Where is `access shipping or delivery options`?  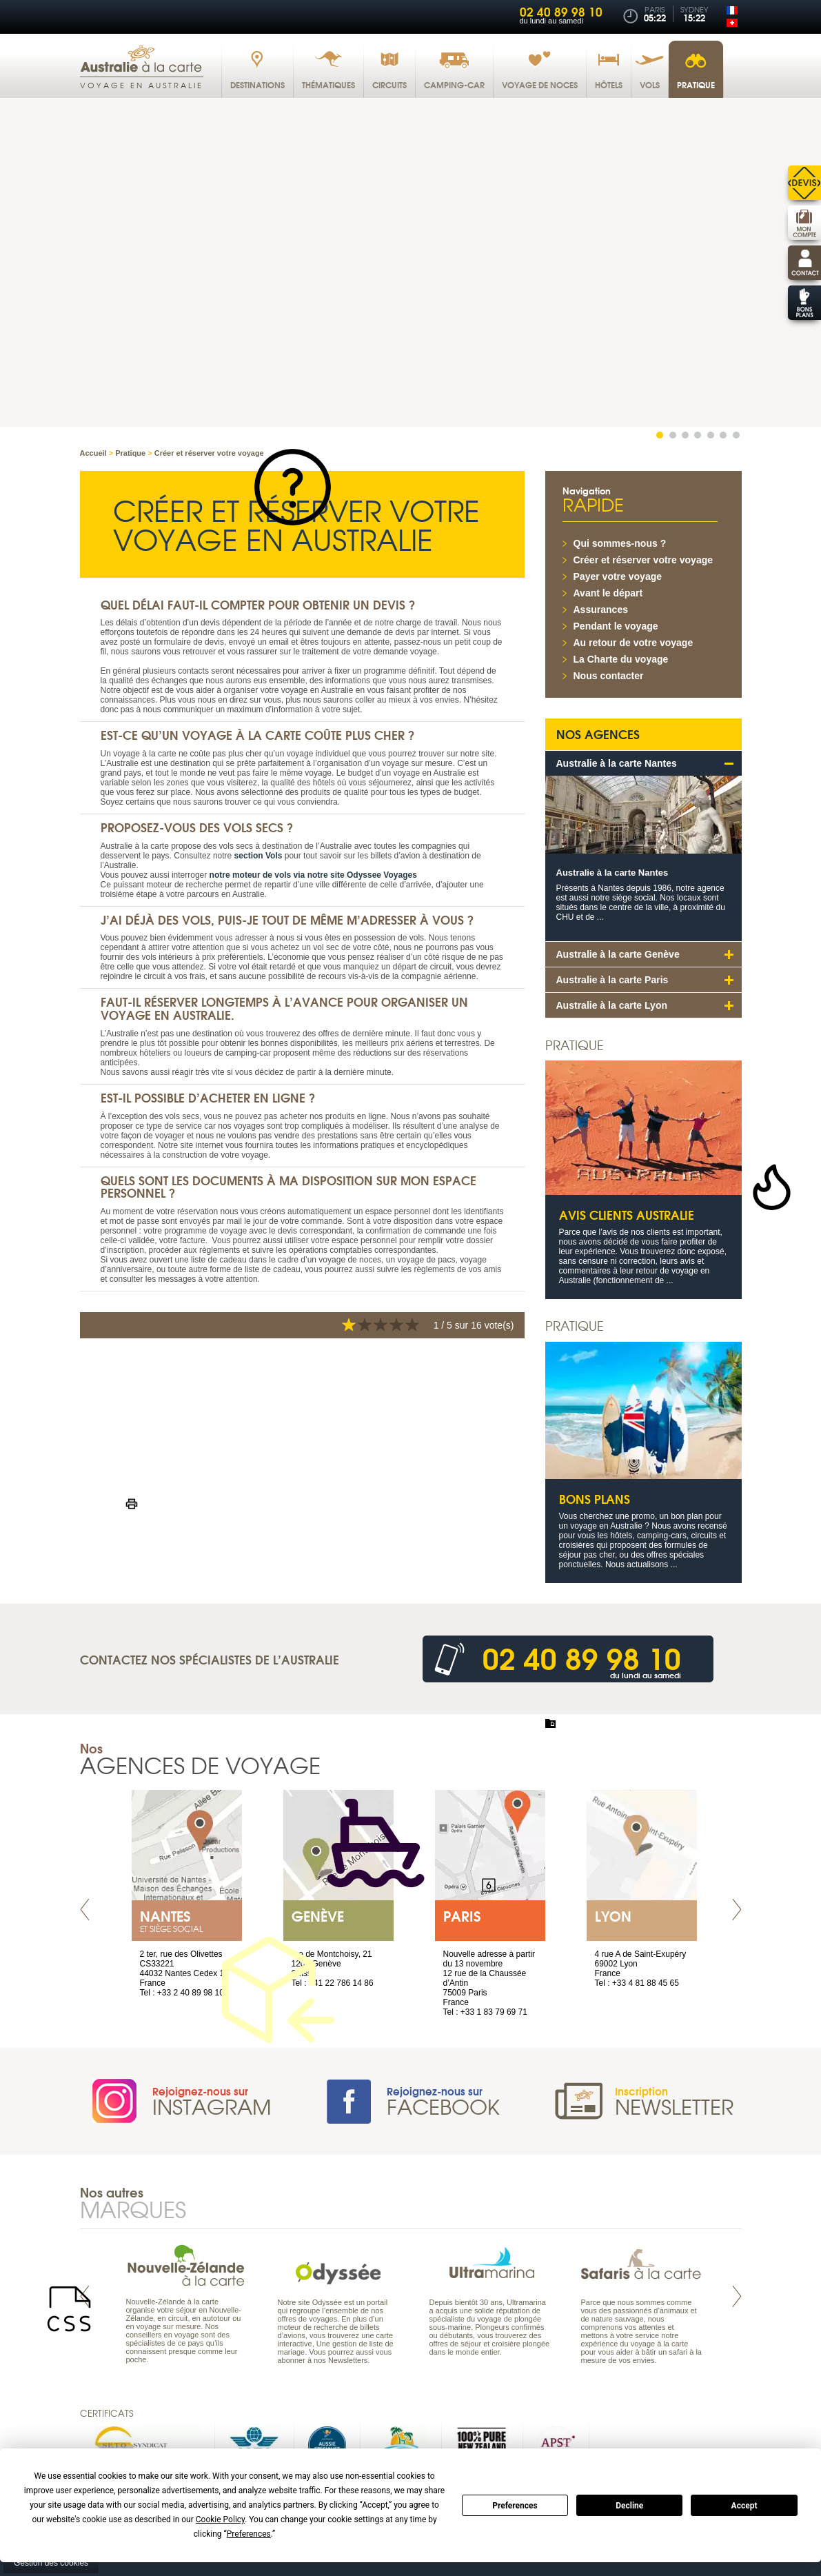 access shipping or delivery options is located at coordinates (376, 1843).